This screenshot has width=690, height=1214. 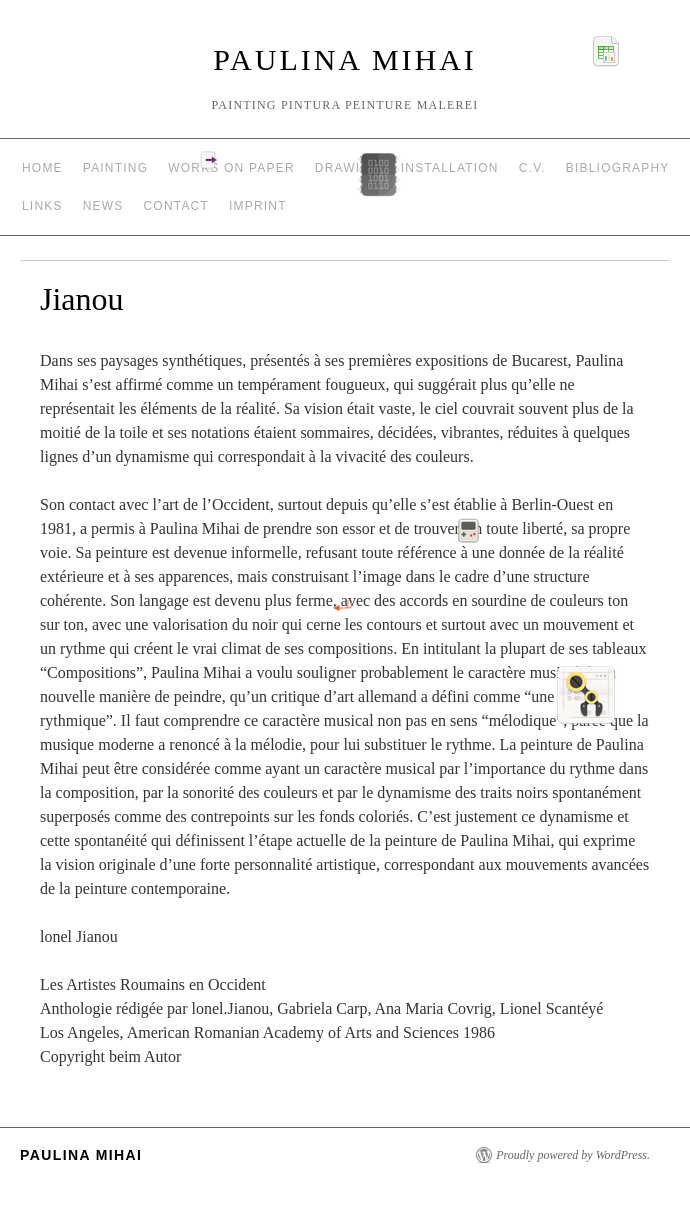 What do you see at coordinates (468, 530) in the screenshot?
I see `open the game center or gaming app` at bounding box center [468, 530].